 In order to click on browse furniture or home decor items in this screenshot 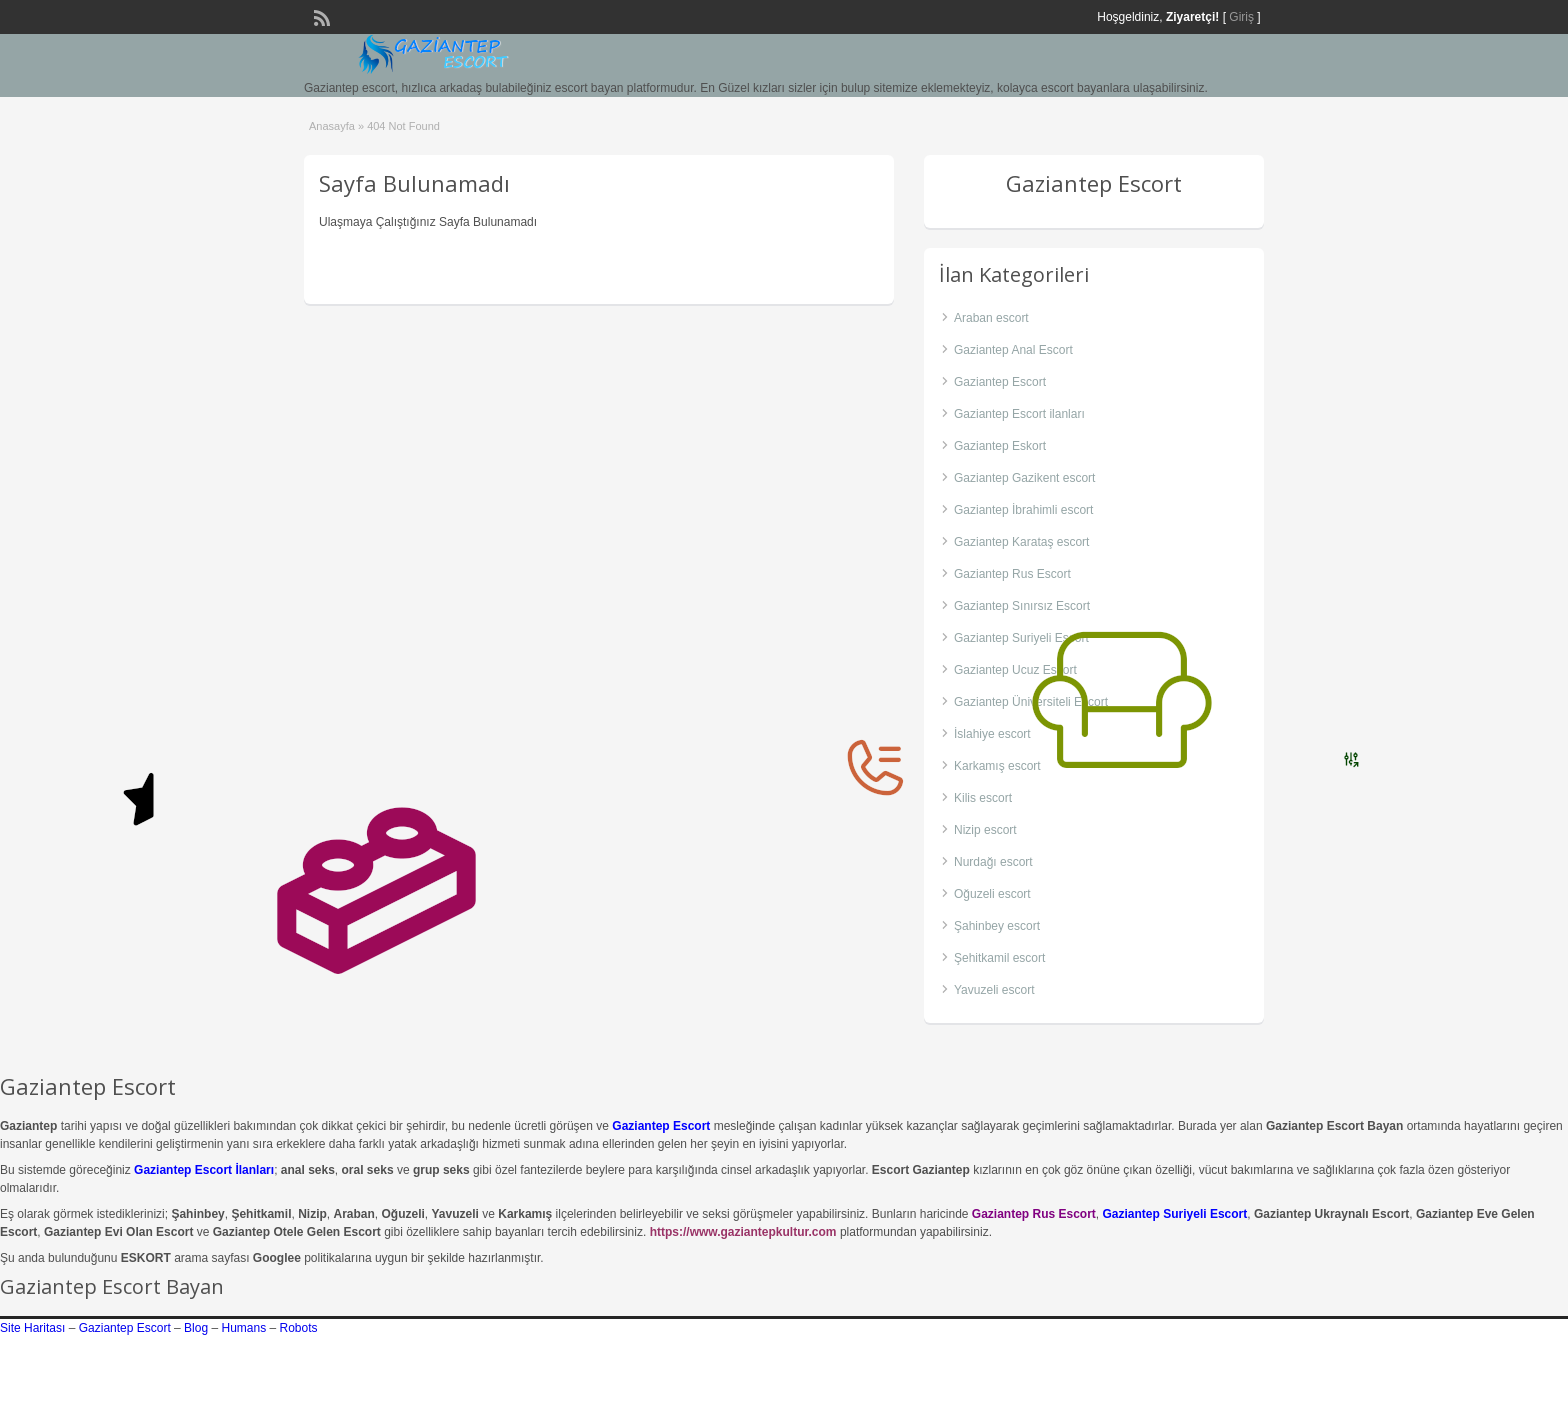, I will do `click(1122, 703)`.